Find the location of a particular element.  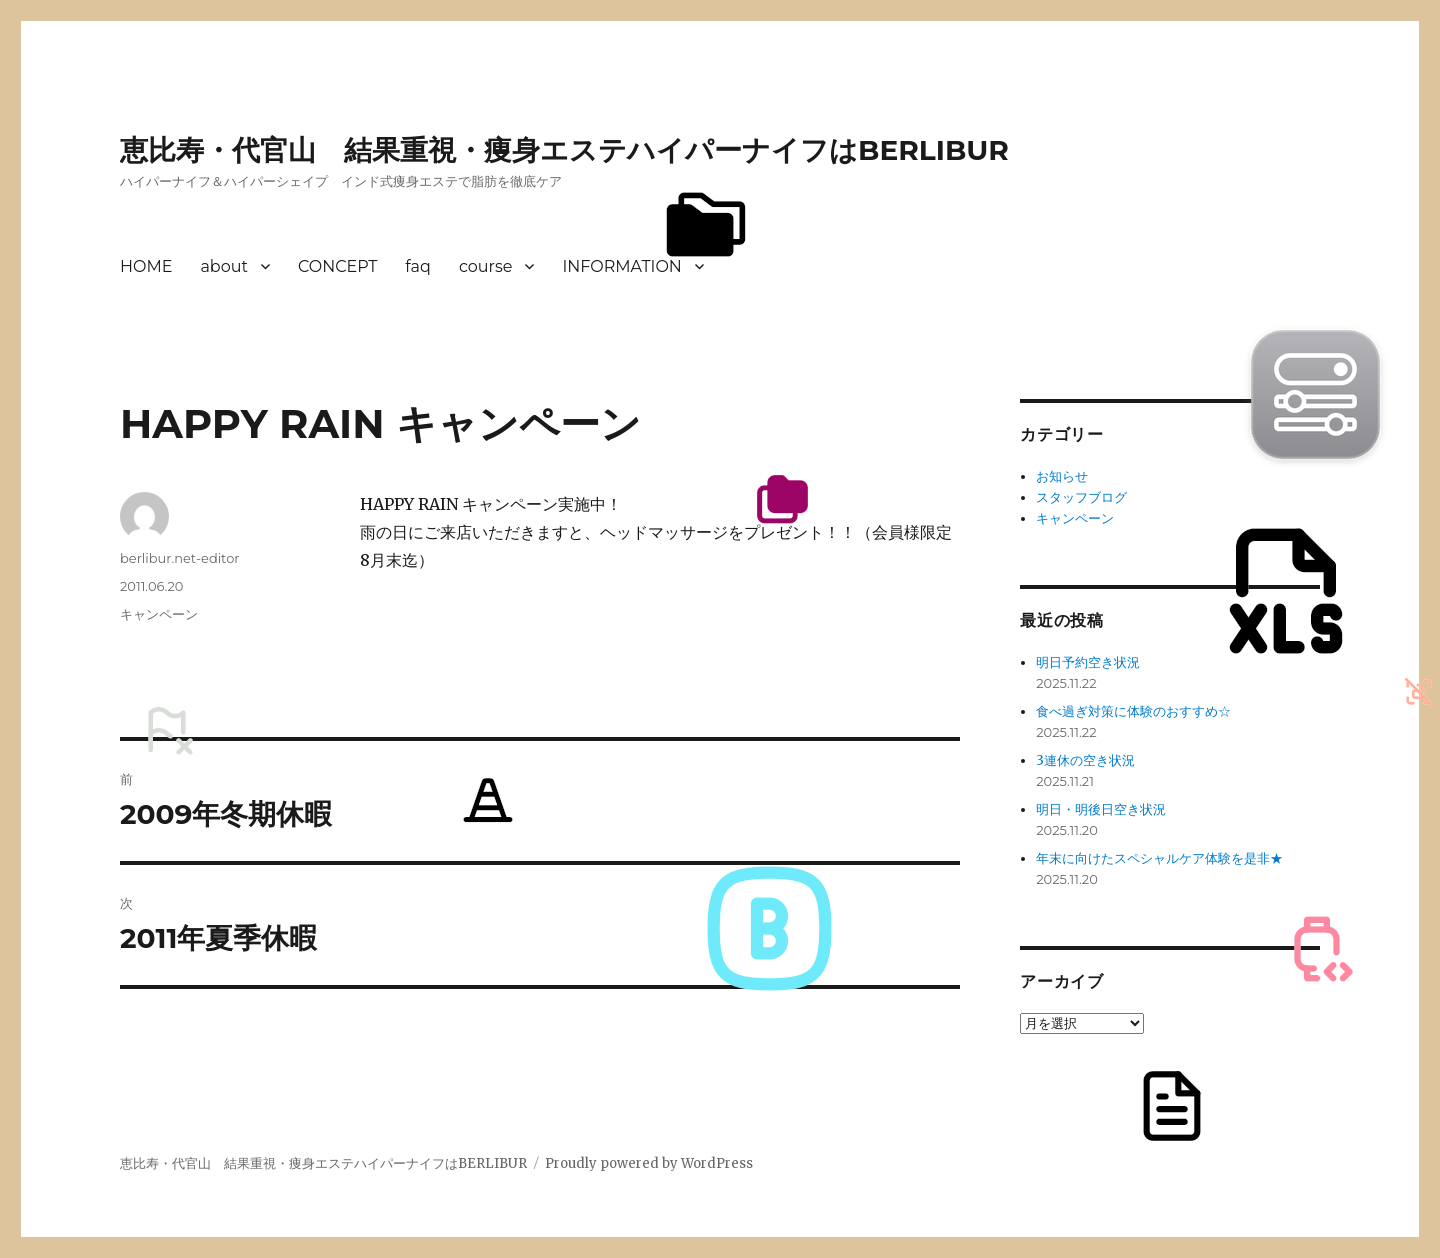

access control disabled is located at coordinates (1419, 692).